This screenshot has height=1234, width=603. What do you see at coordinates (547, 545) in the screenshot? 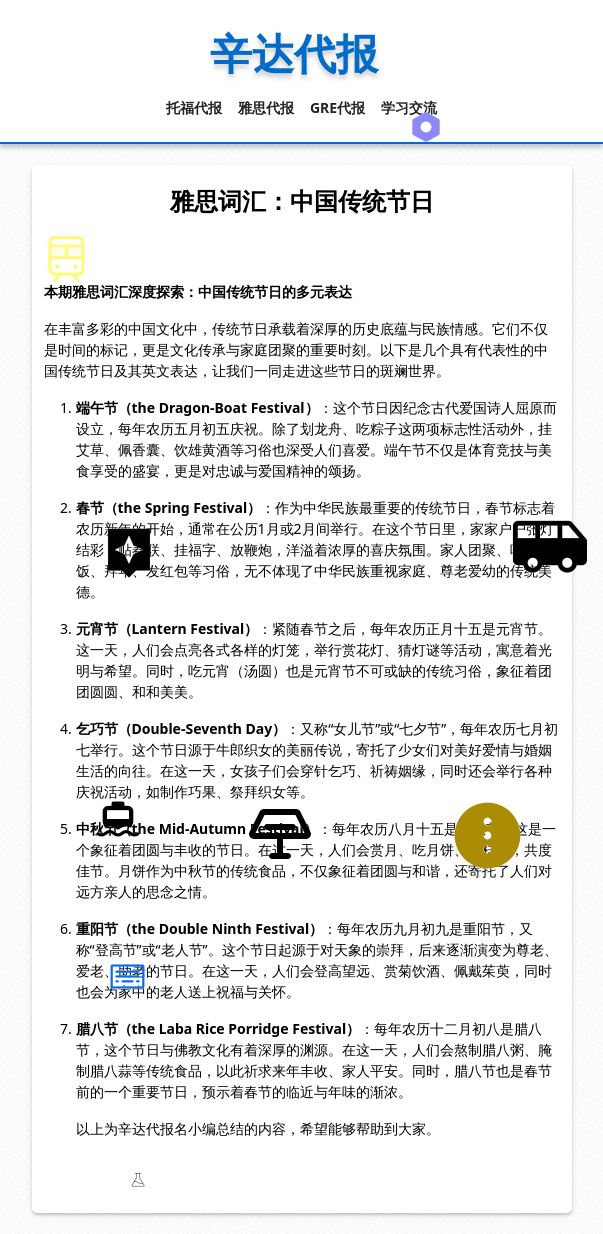
I see `track delivery or shipping status` at bounding box center [547, 545].